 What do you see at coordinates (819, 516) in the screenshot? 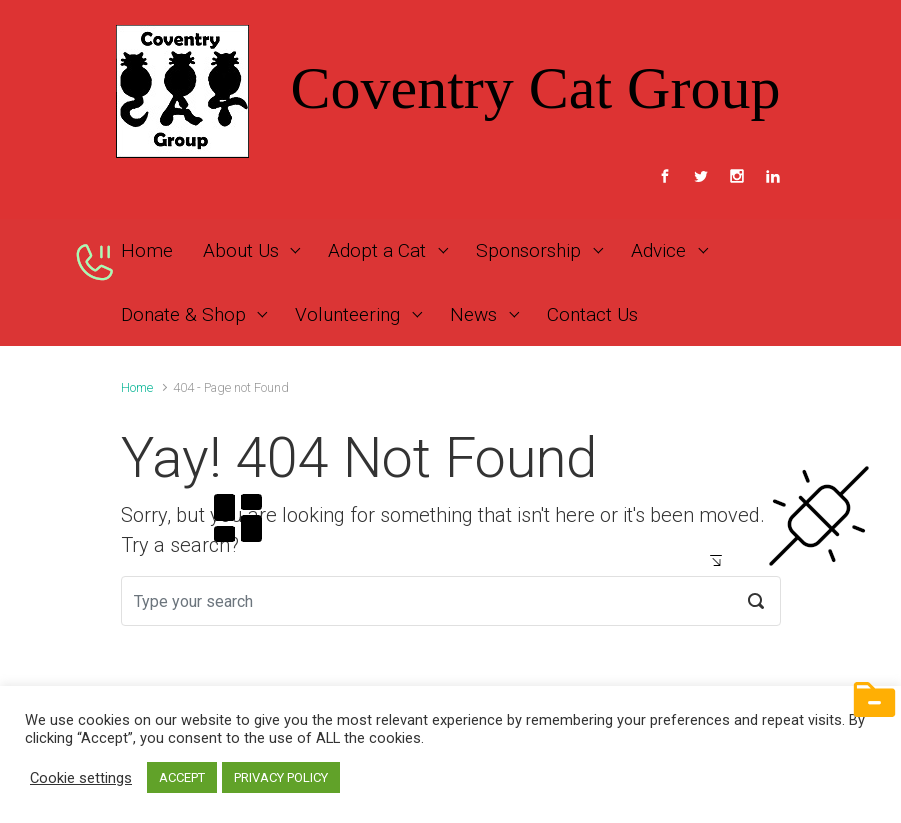
I see `indicates an active connection established` at bounding box center [819, 516].